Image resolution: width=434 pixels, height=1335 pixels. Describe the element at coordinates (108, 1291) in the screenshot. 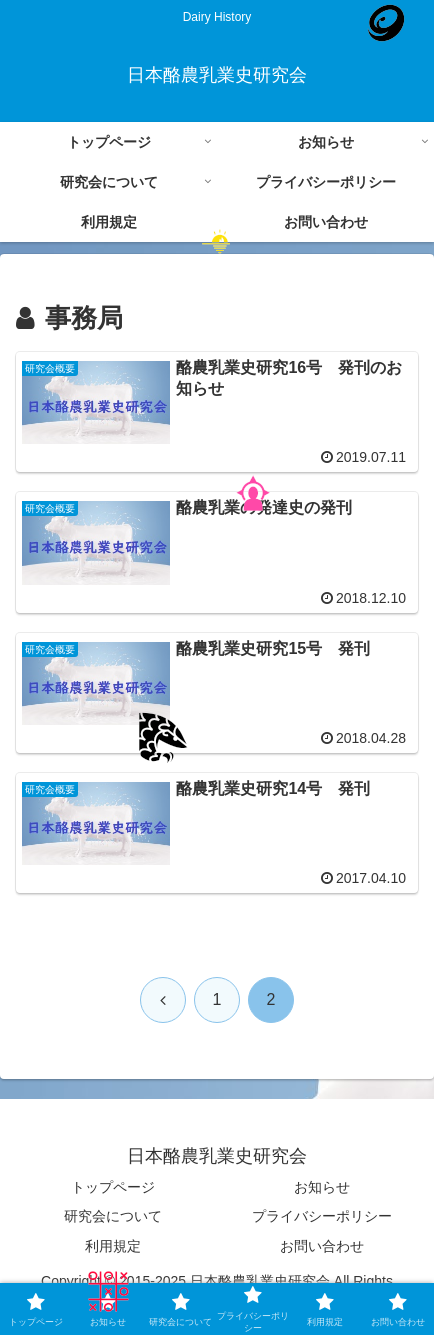

I see `play tic-tac-toe game` at that location.